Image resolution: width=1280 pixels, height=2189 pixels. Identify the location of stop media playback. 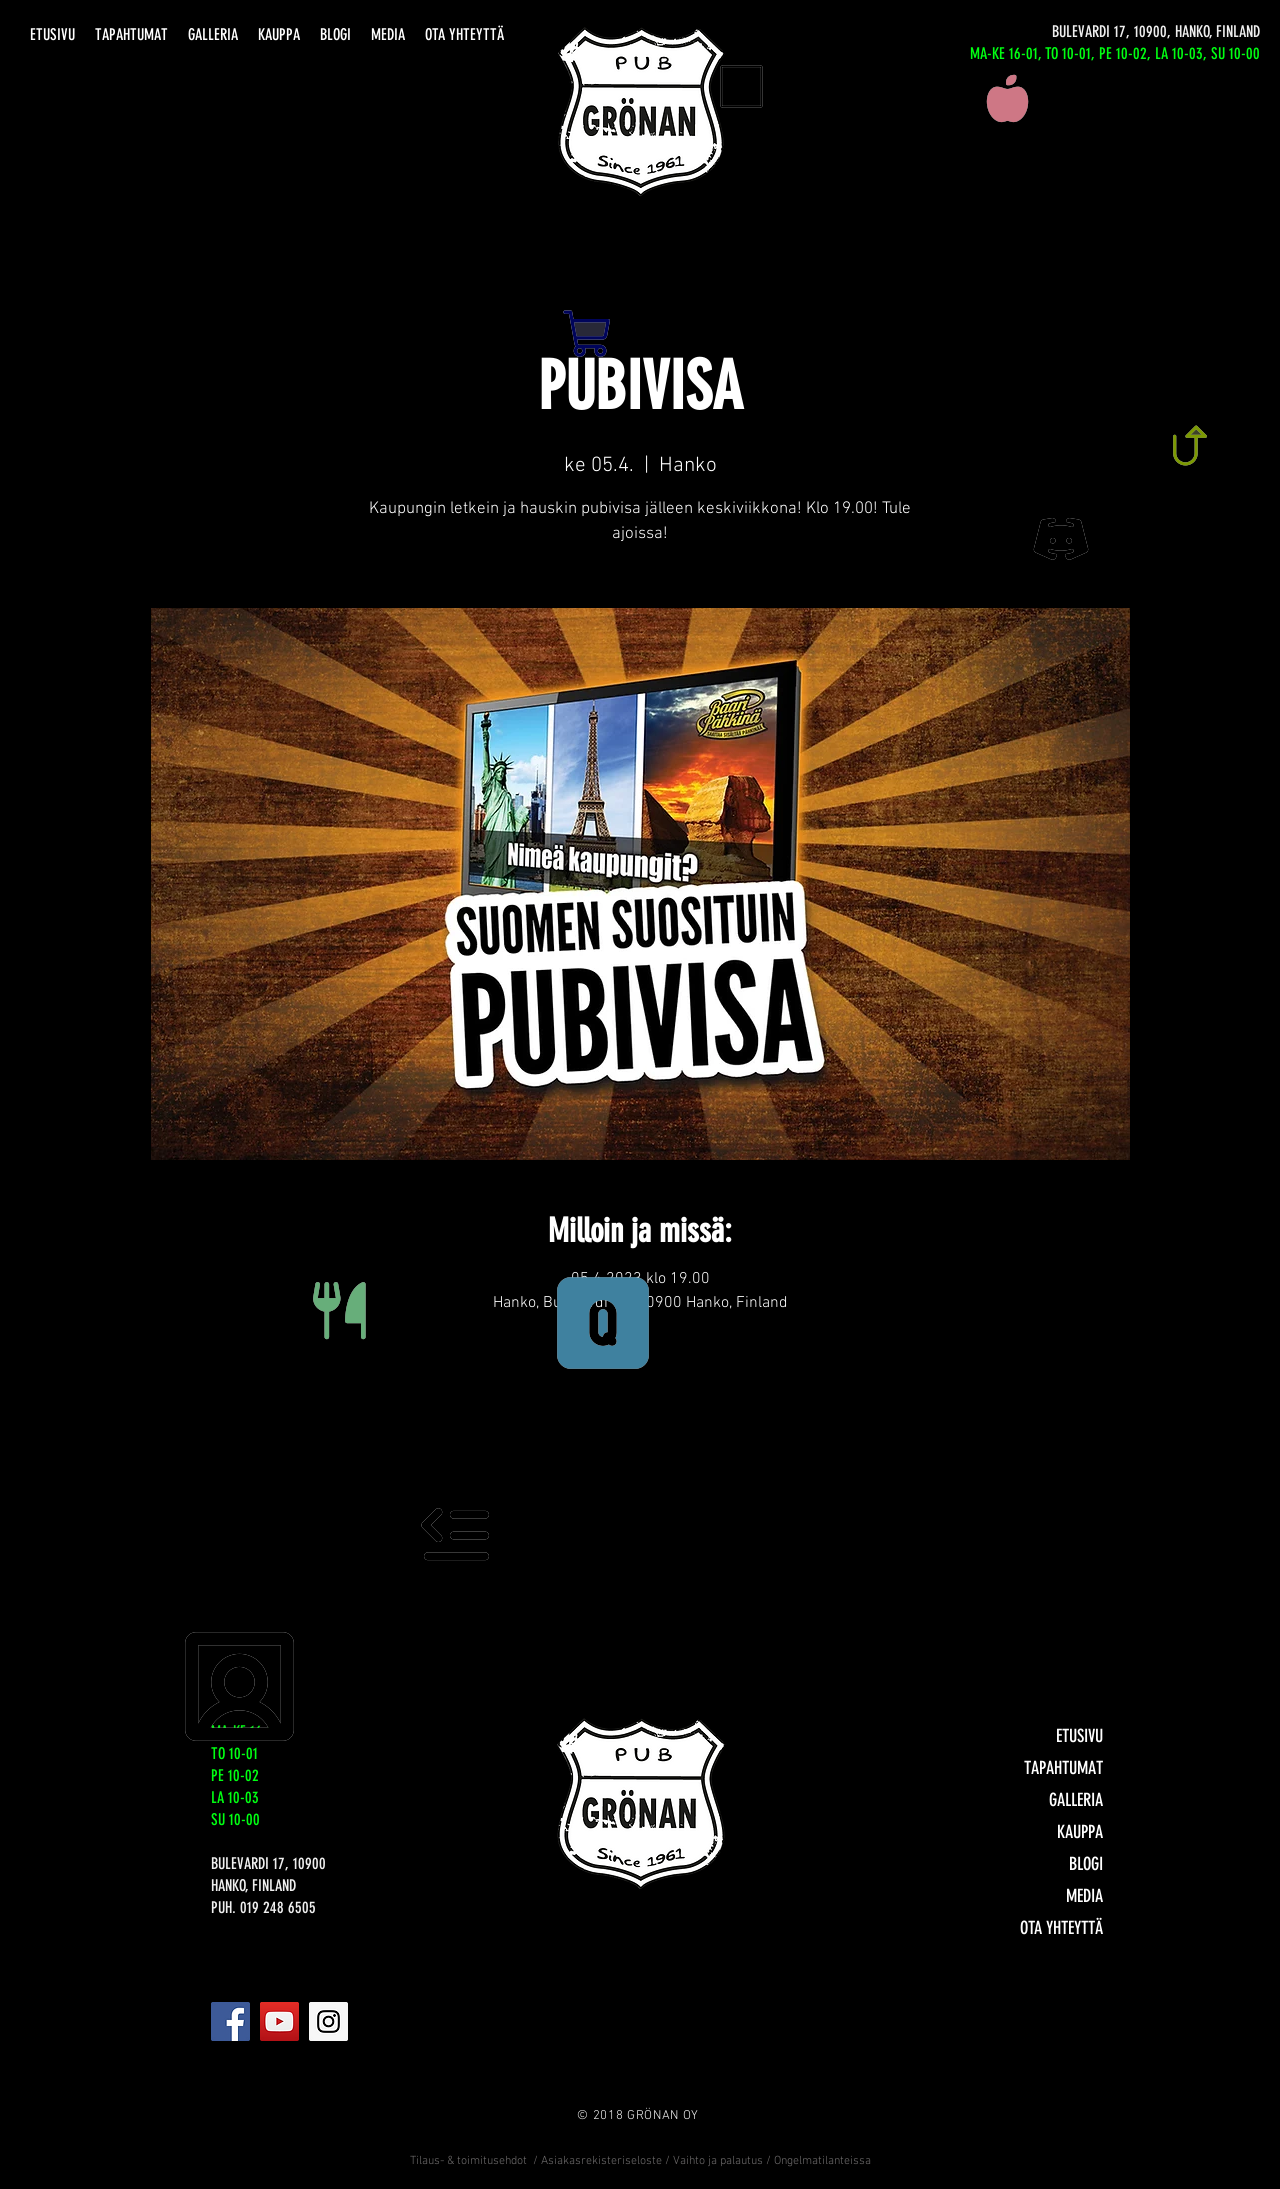
(741, 86).